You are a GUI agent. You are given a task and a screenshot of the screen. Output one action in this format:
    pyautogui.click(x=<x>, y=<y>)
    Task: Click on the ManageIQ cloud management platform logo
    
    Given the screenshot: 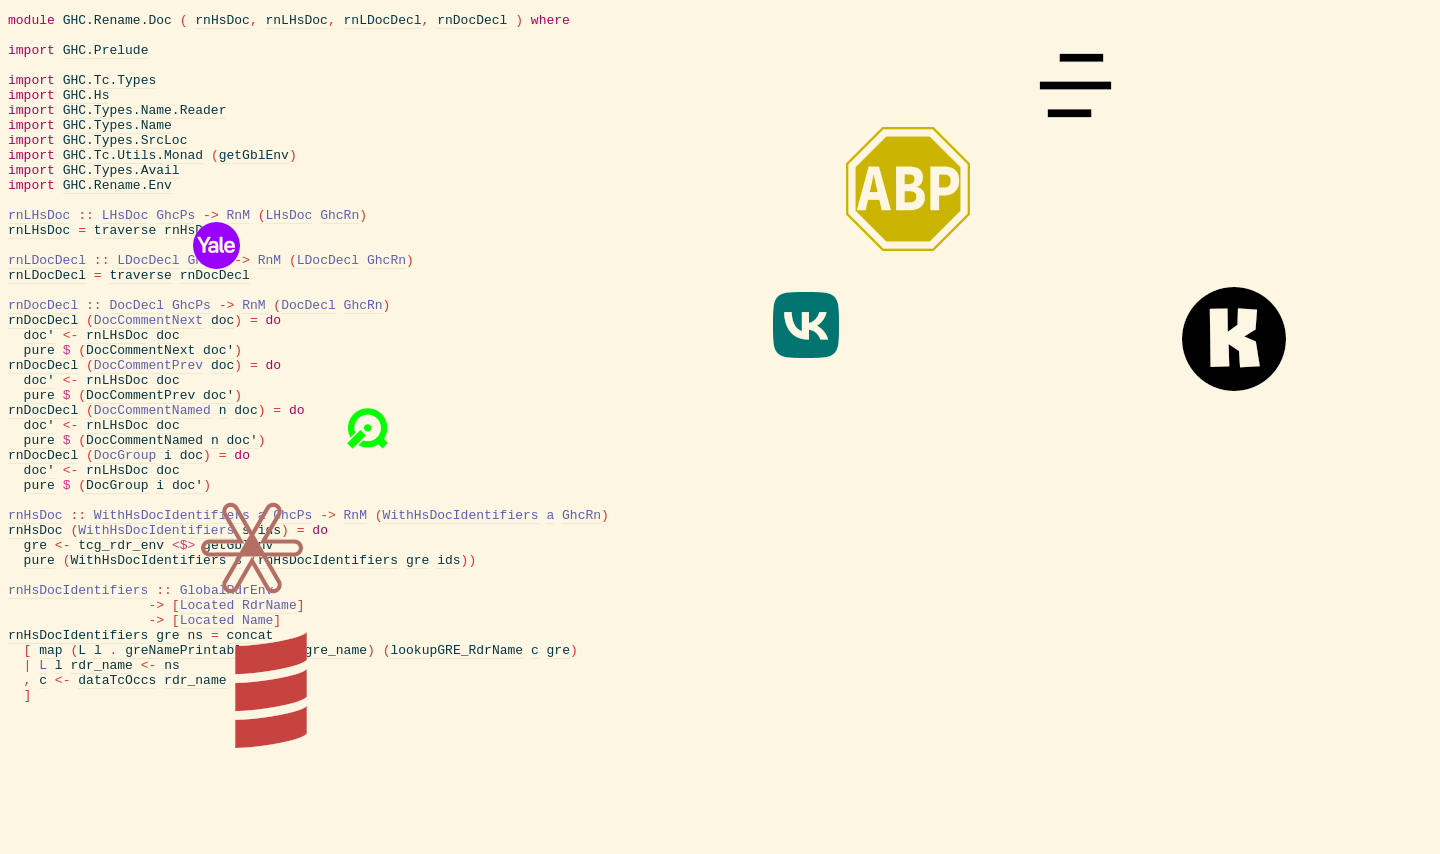 What is the action you would take?
    pyautogui.click(x=367, y=428)
    